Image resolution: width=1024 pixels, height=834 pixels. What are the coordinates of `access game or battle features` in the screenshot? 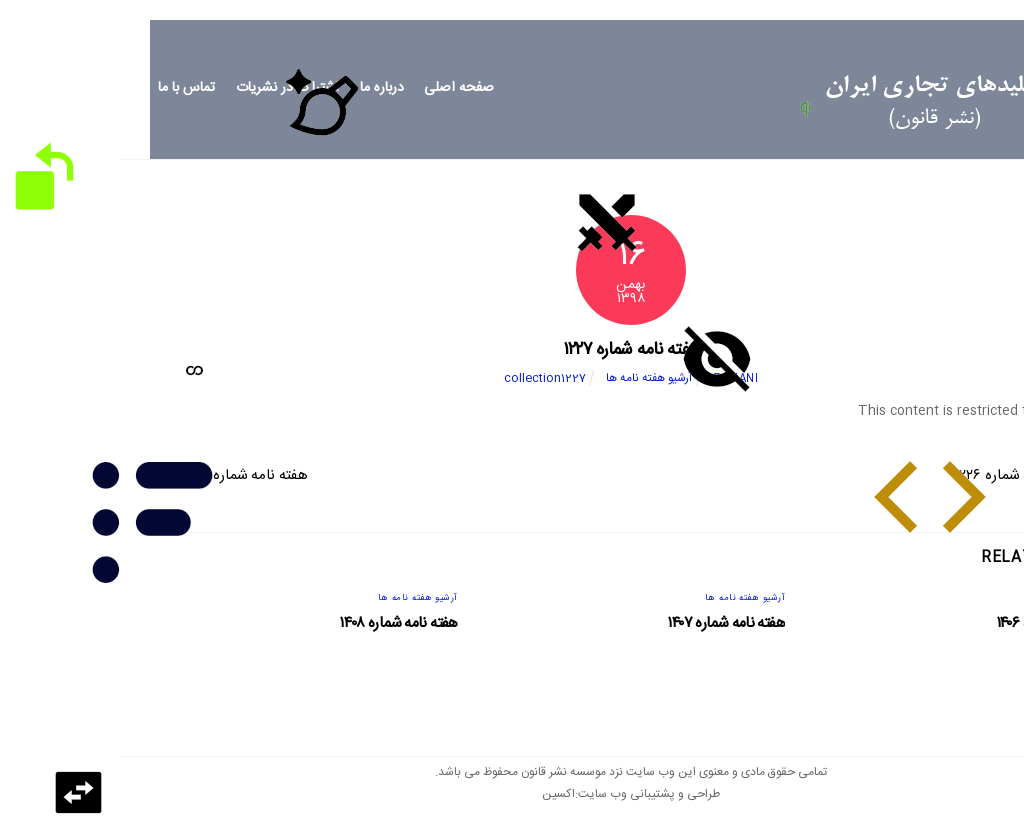 It's located at (607, 222).